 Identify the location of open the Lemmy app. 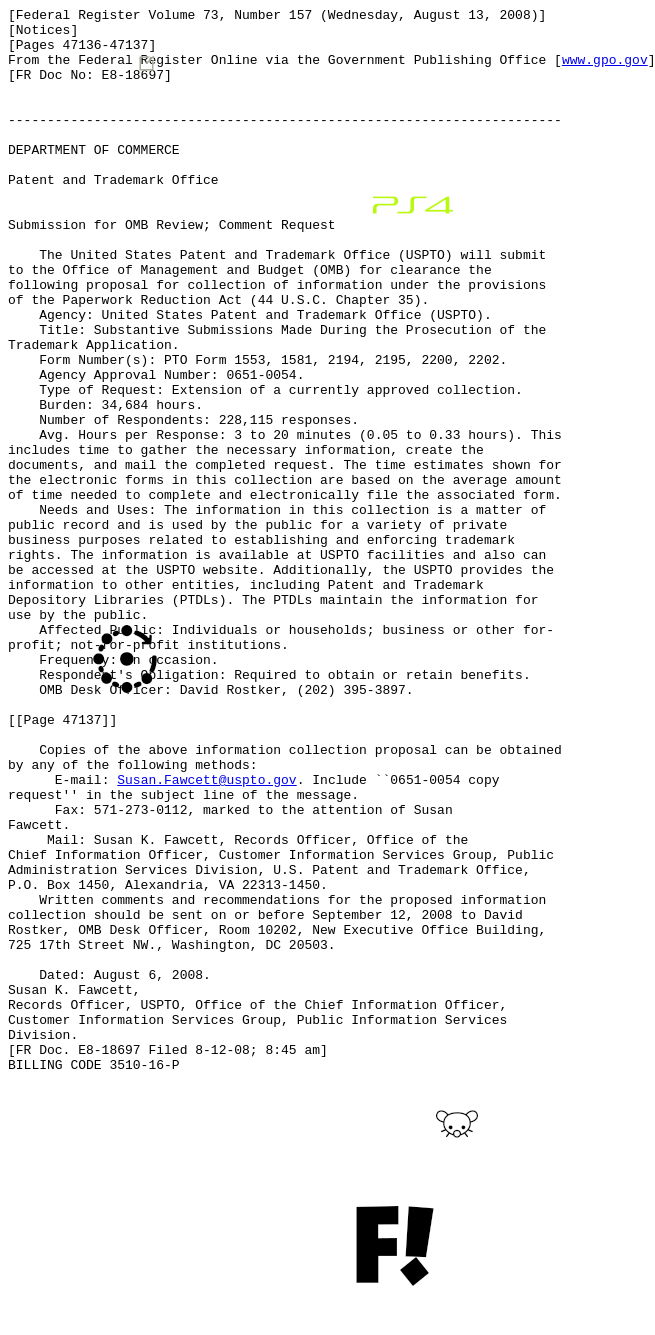
(457, 1124).